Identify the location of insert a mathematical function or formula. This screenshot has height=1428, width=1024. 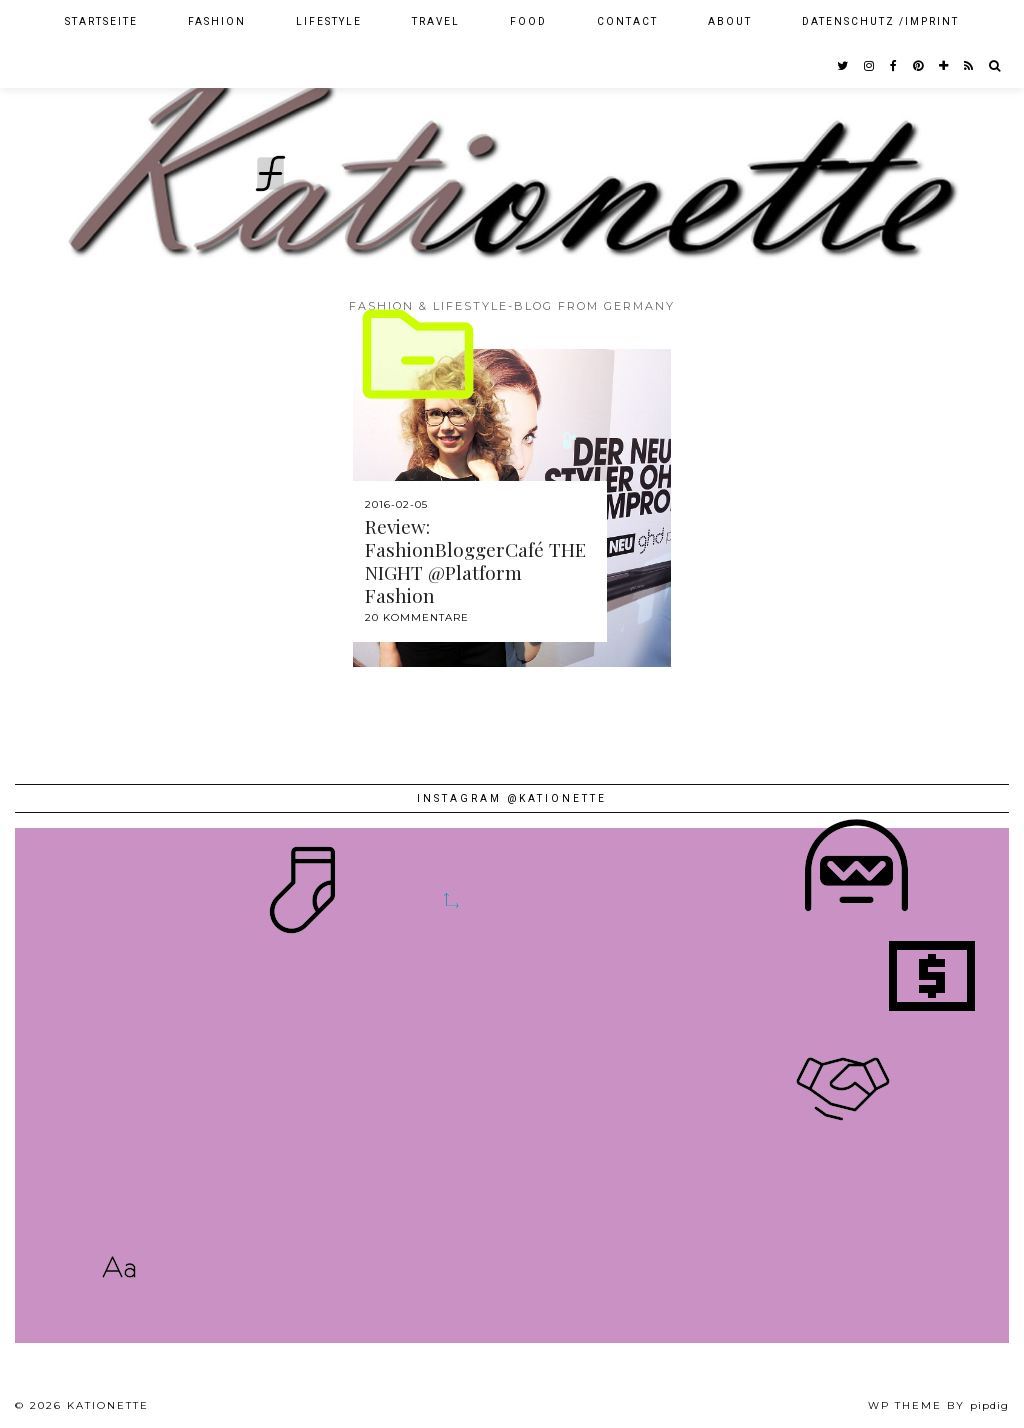
(270, 173).